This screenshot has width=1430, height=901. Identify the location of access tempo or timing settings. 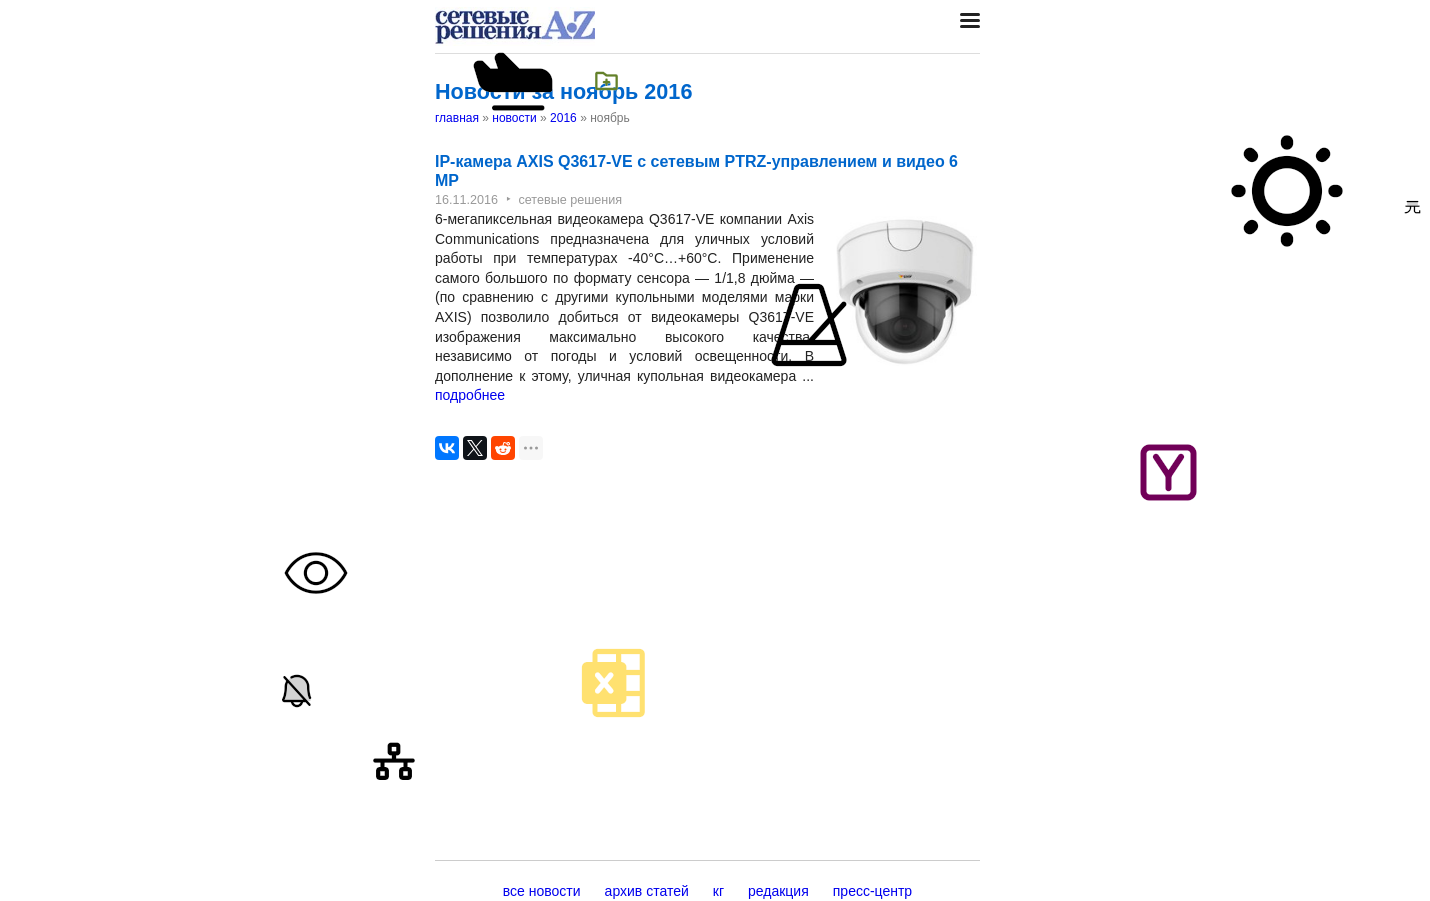
(809, 325).